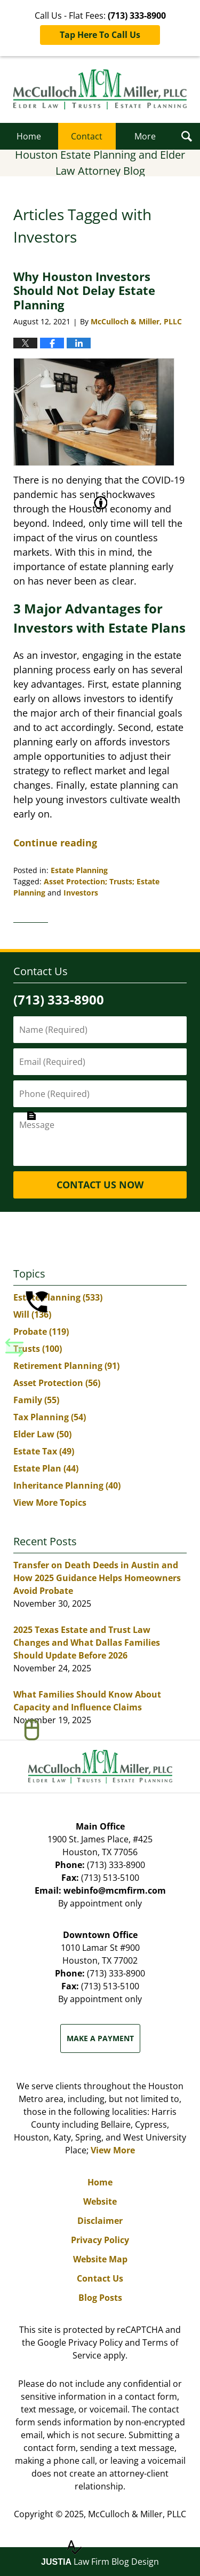  What do you see at coordinates (31, 1116) in the screenshot?
I see `view text document or note` at bounding box center [31, 1116].